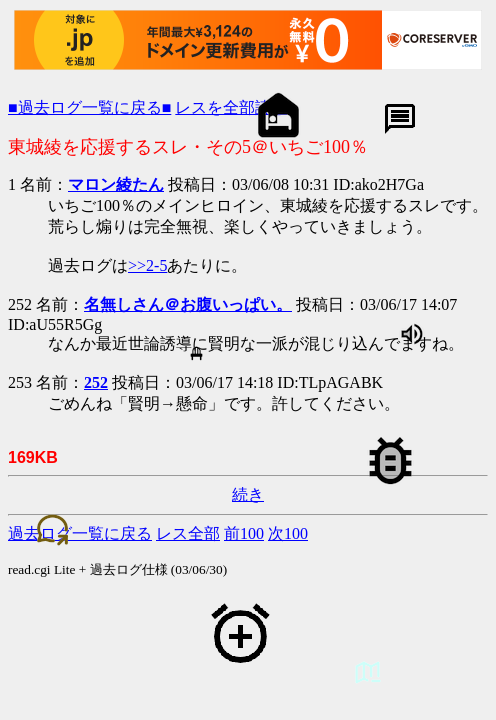 The image size is (496, 720). I want to click on remove a location from the map, so click(367, 672).